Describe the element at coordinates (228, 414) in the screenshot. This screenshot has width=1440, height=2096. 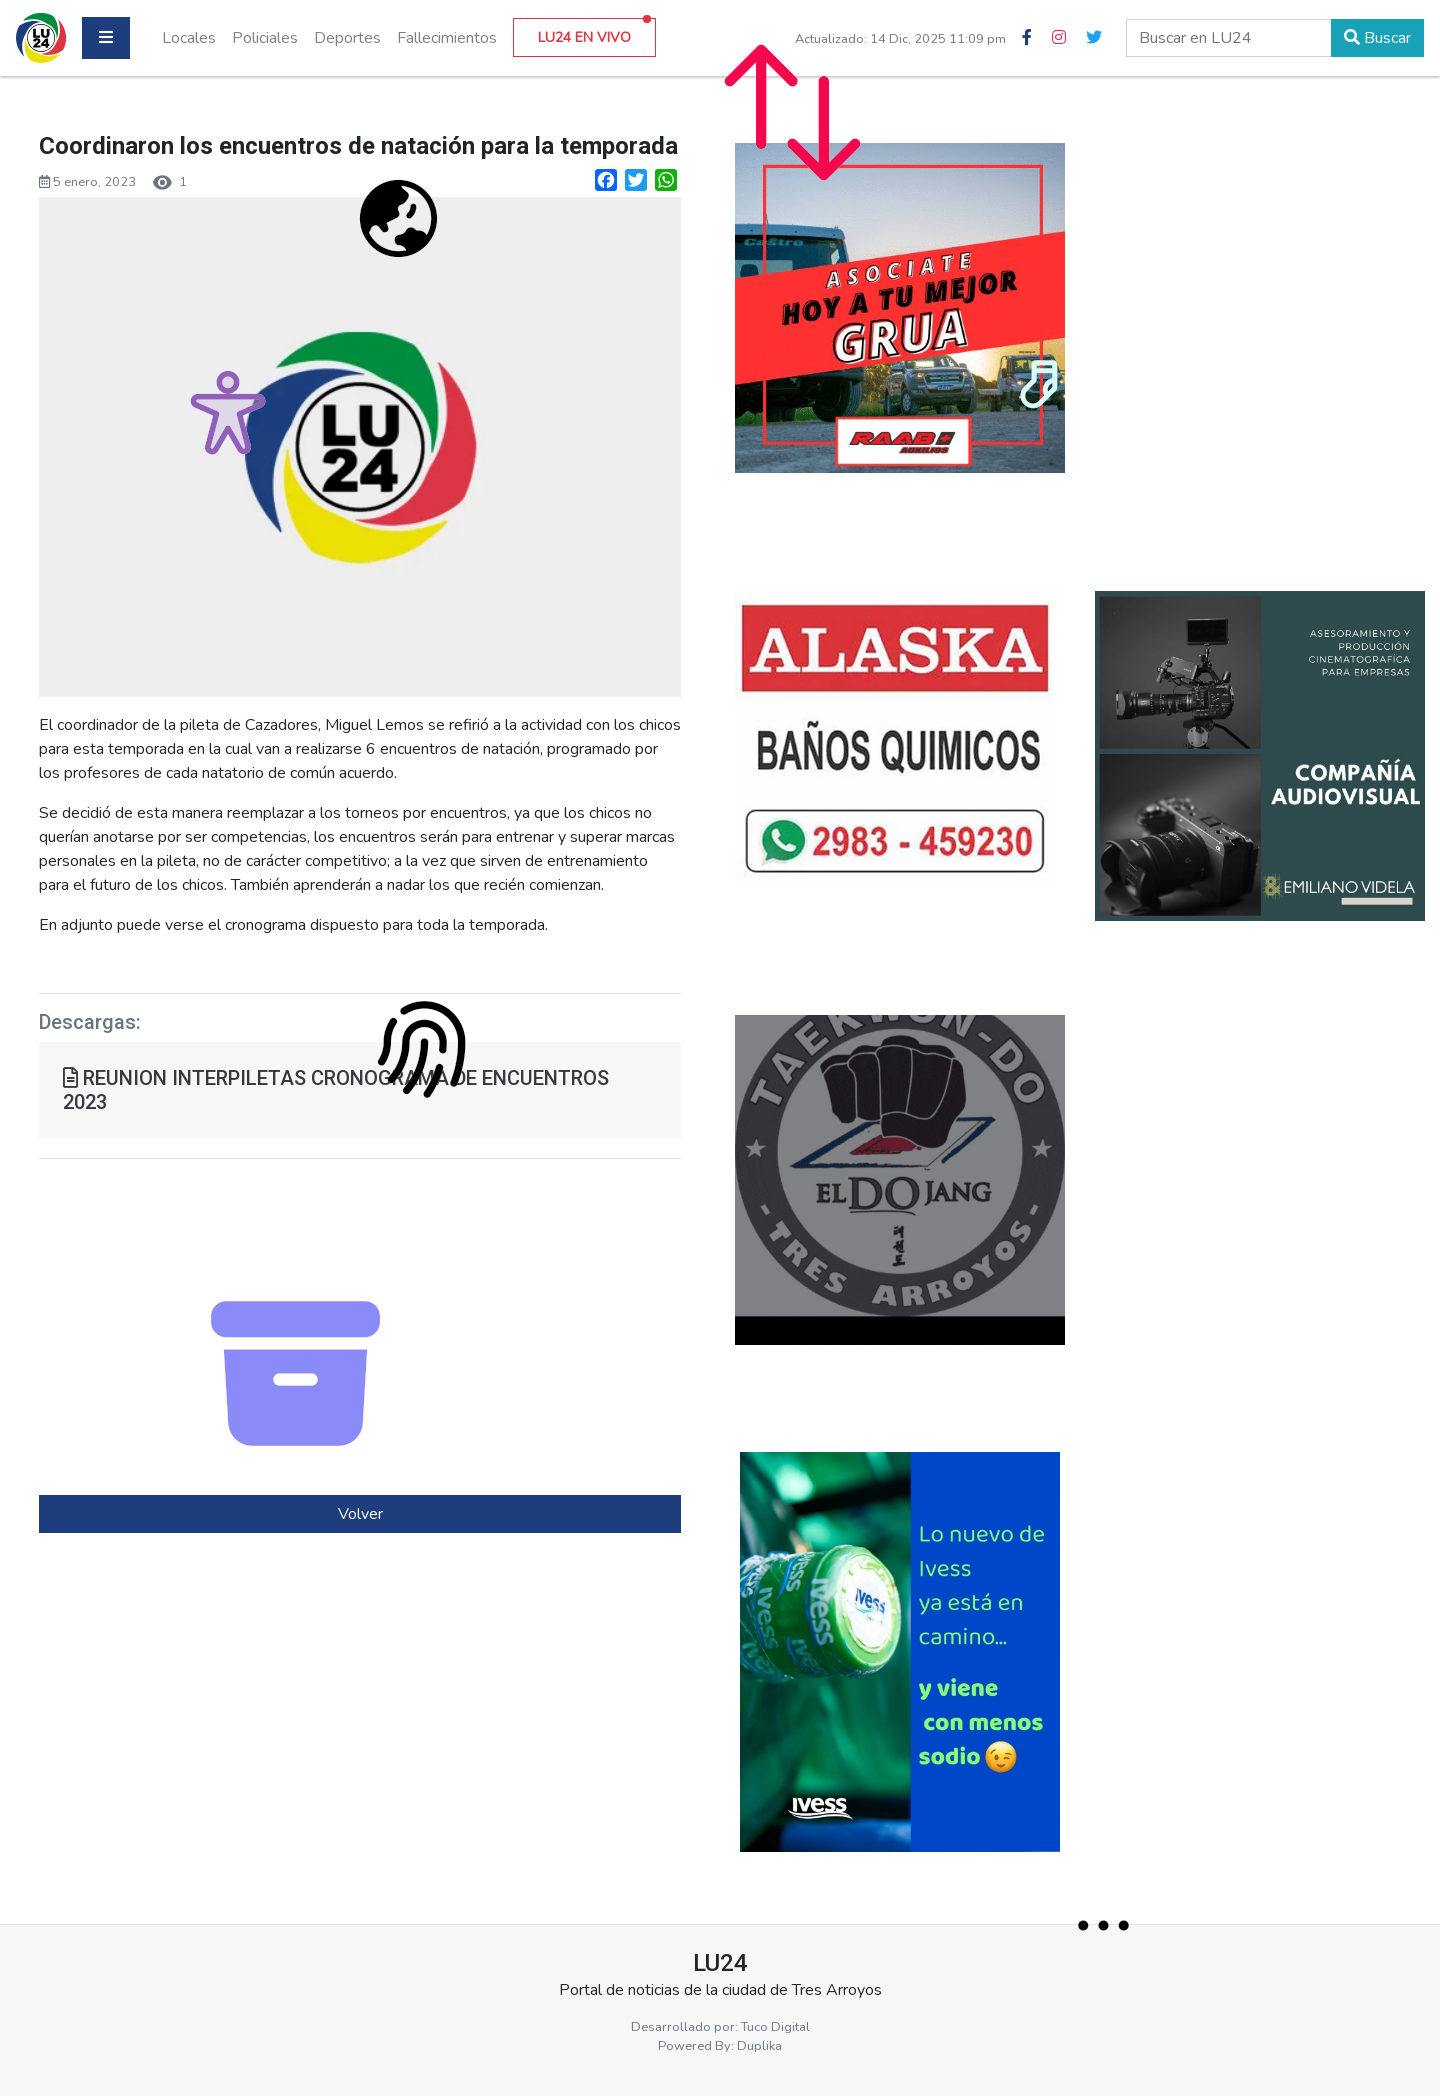
I see `accessibility settings or features` at that location.